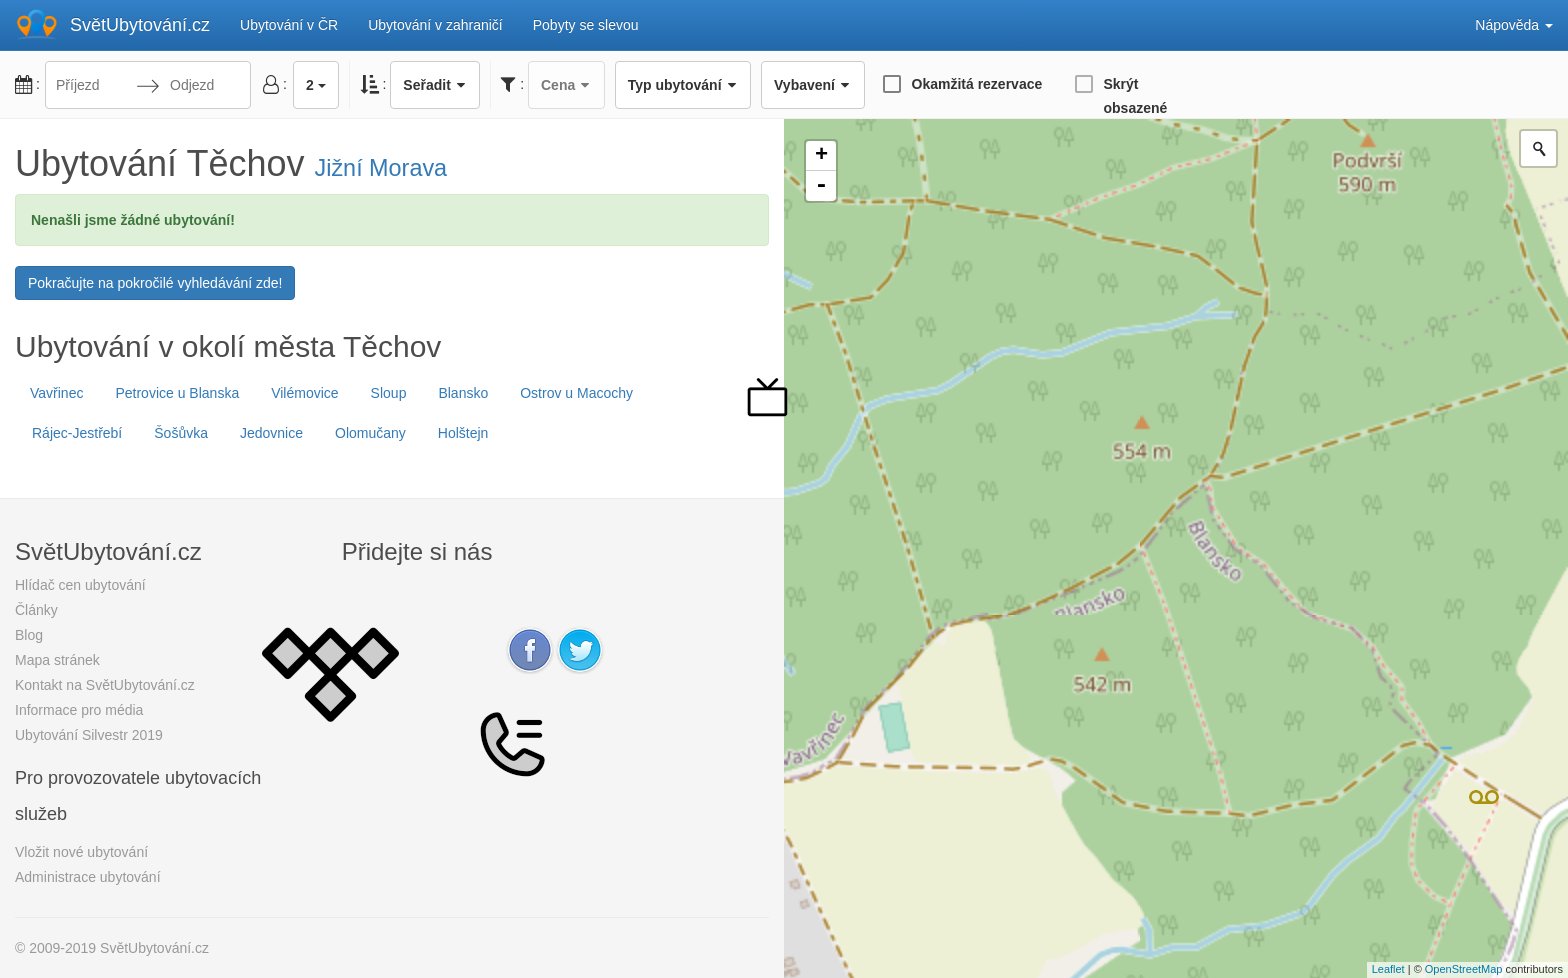 Image resolution: width=1568 pixels, height=978 pixels. I want to click on access TV or video streaming features, so click(767, 399).